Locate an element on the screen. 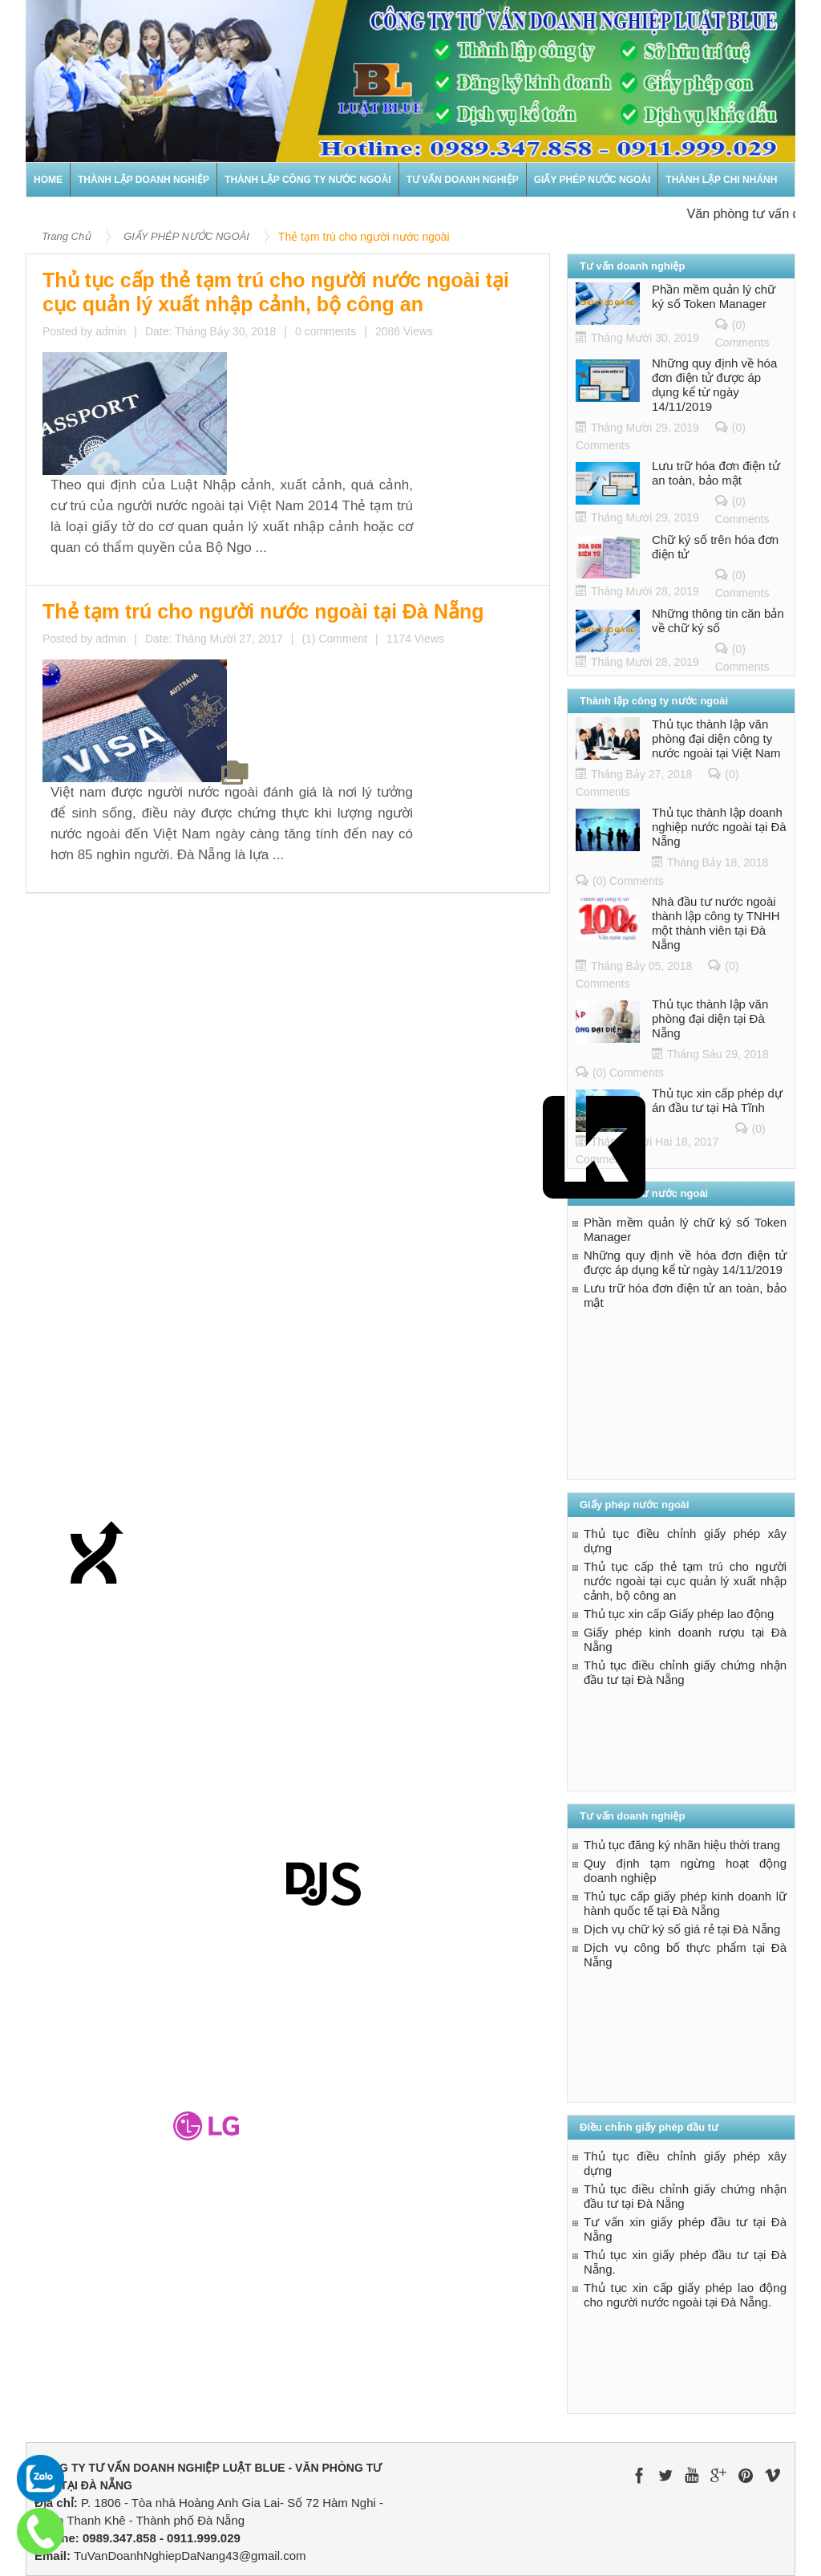 The height and width of the screenshot is (2576, 821). discord.js library or project branding is located at coordinates (323, 1884).